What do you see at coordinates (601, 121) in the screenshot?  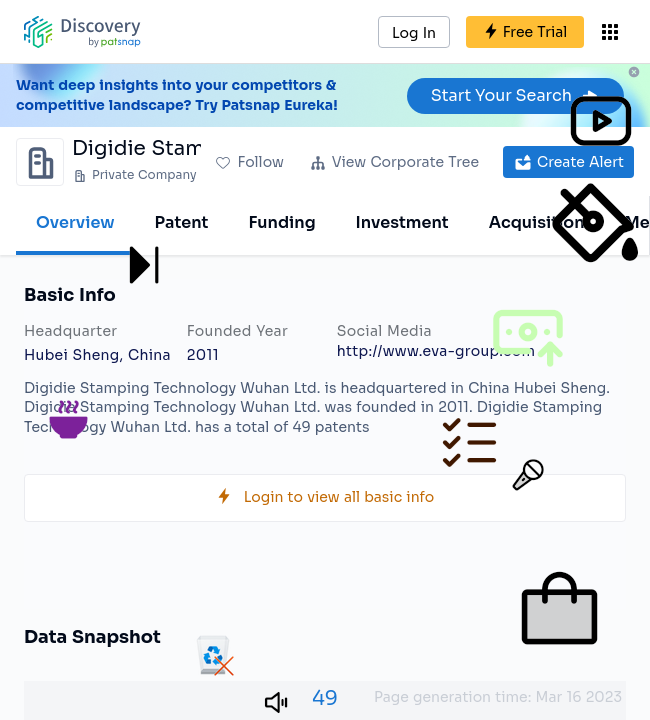 I see `open YouTube app` at bounding box center [601, 121].